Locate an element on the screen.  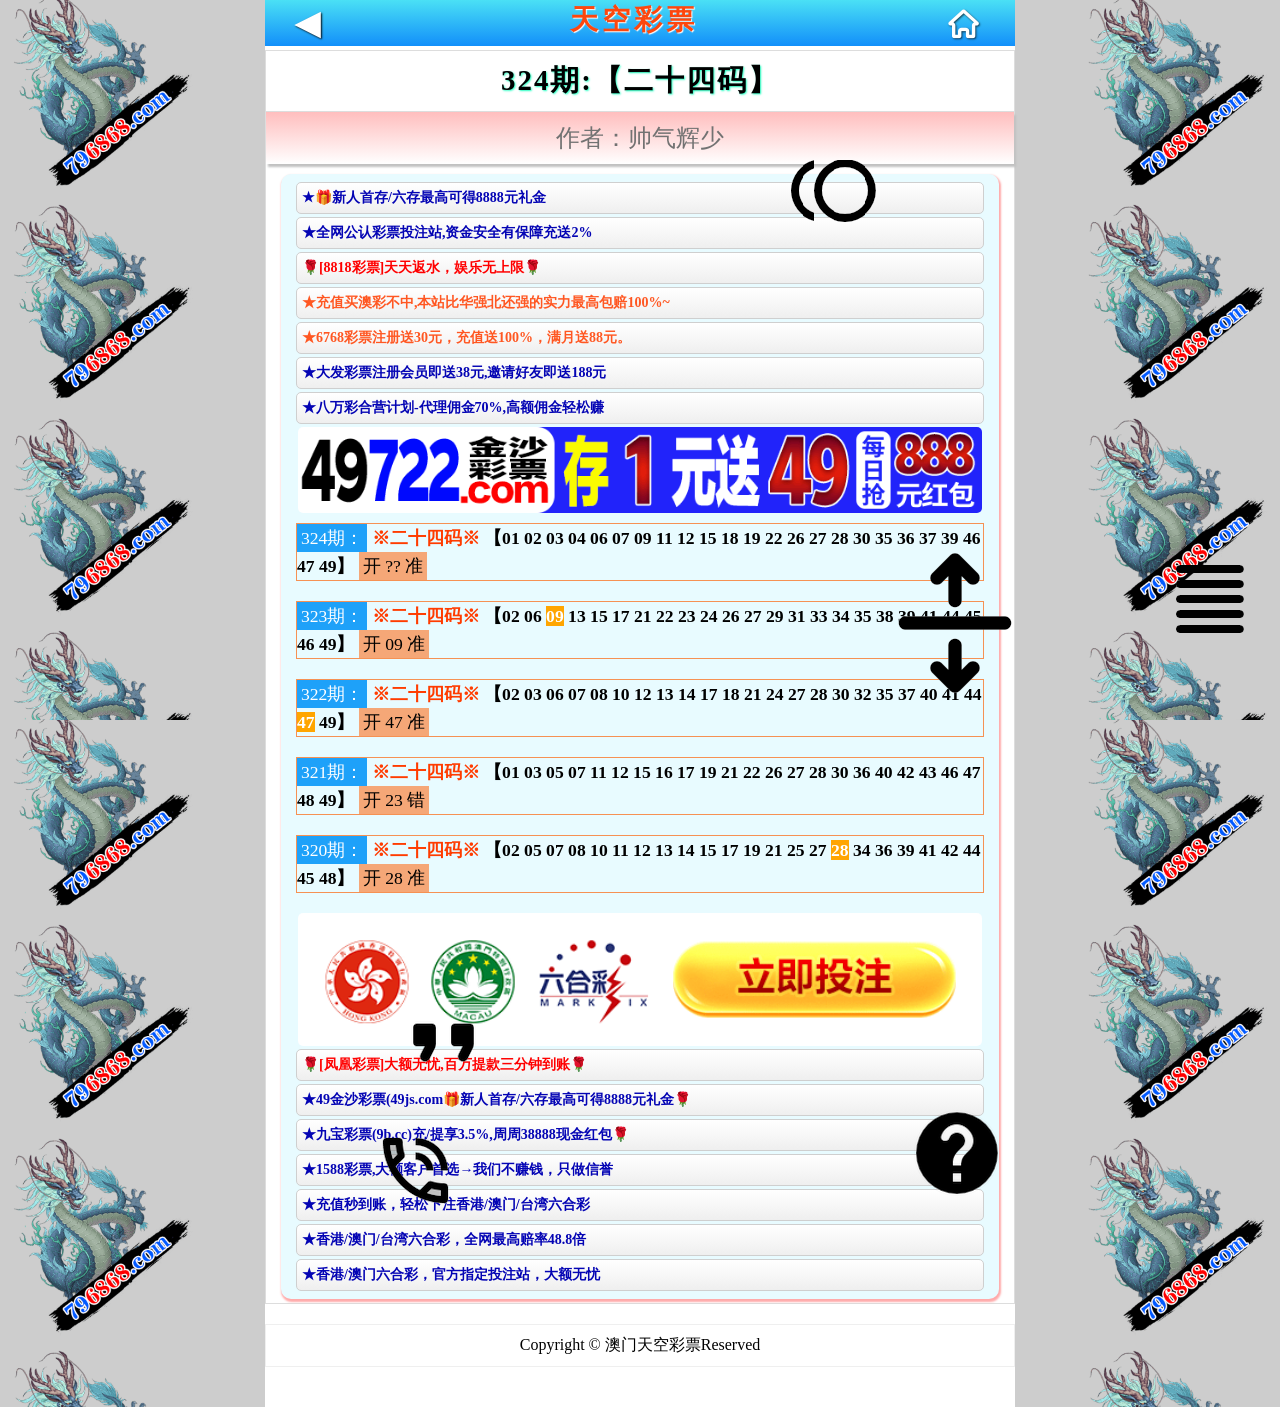
expand content vertically is located at coordinates (955, 623).